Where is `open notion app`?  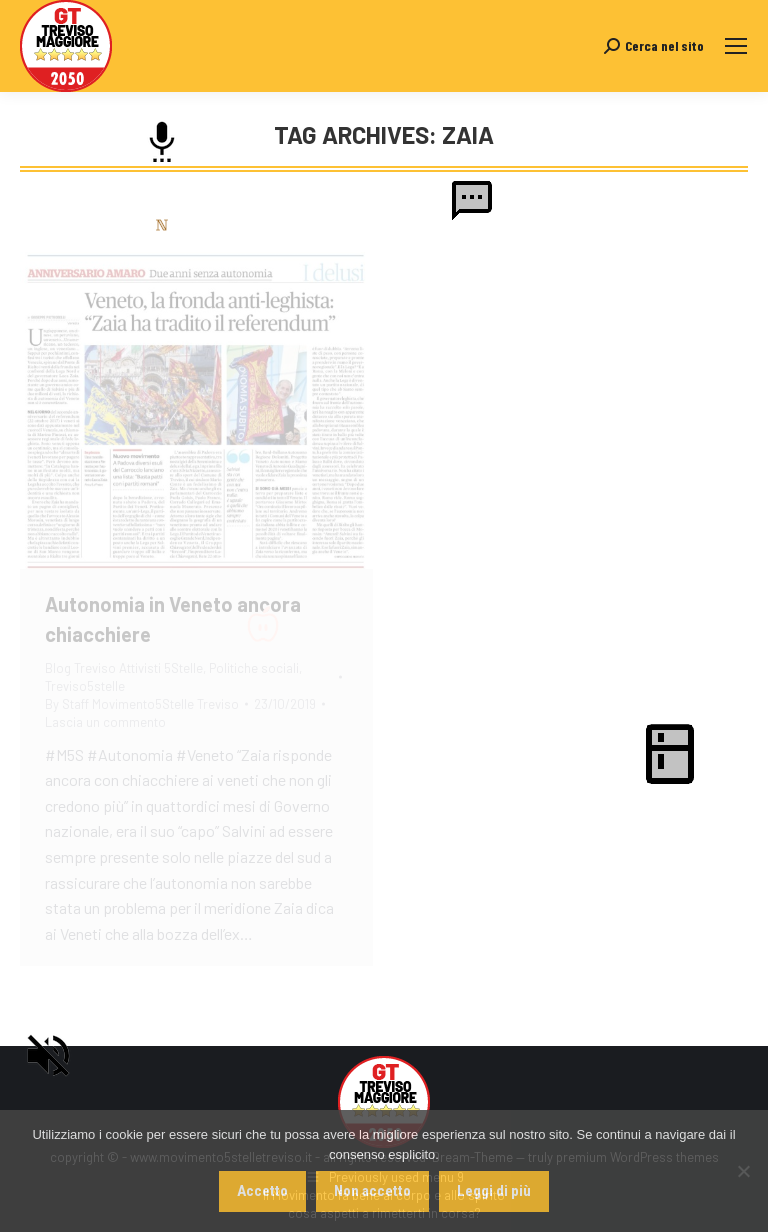 open notion app is located at coordinates (162, 225).